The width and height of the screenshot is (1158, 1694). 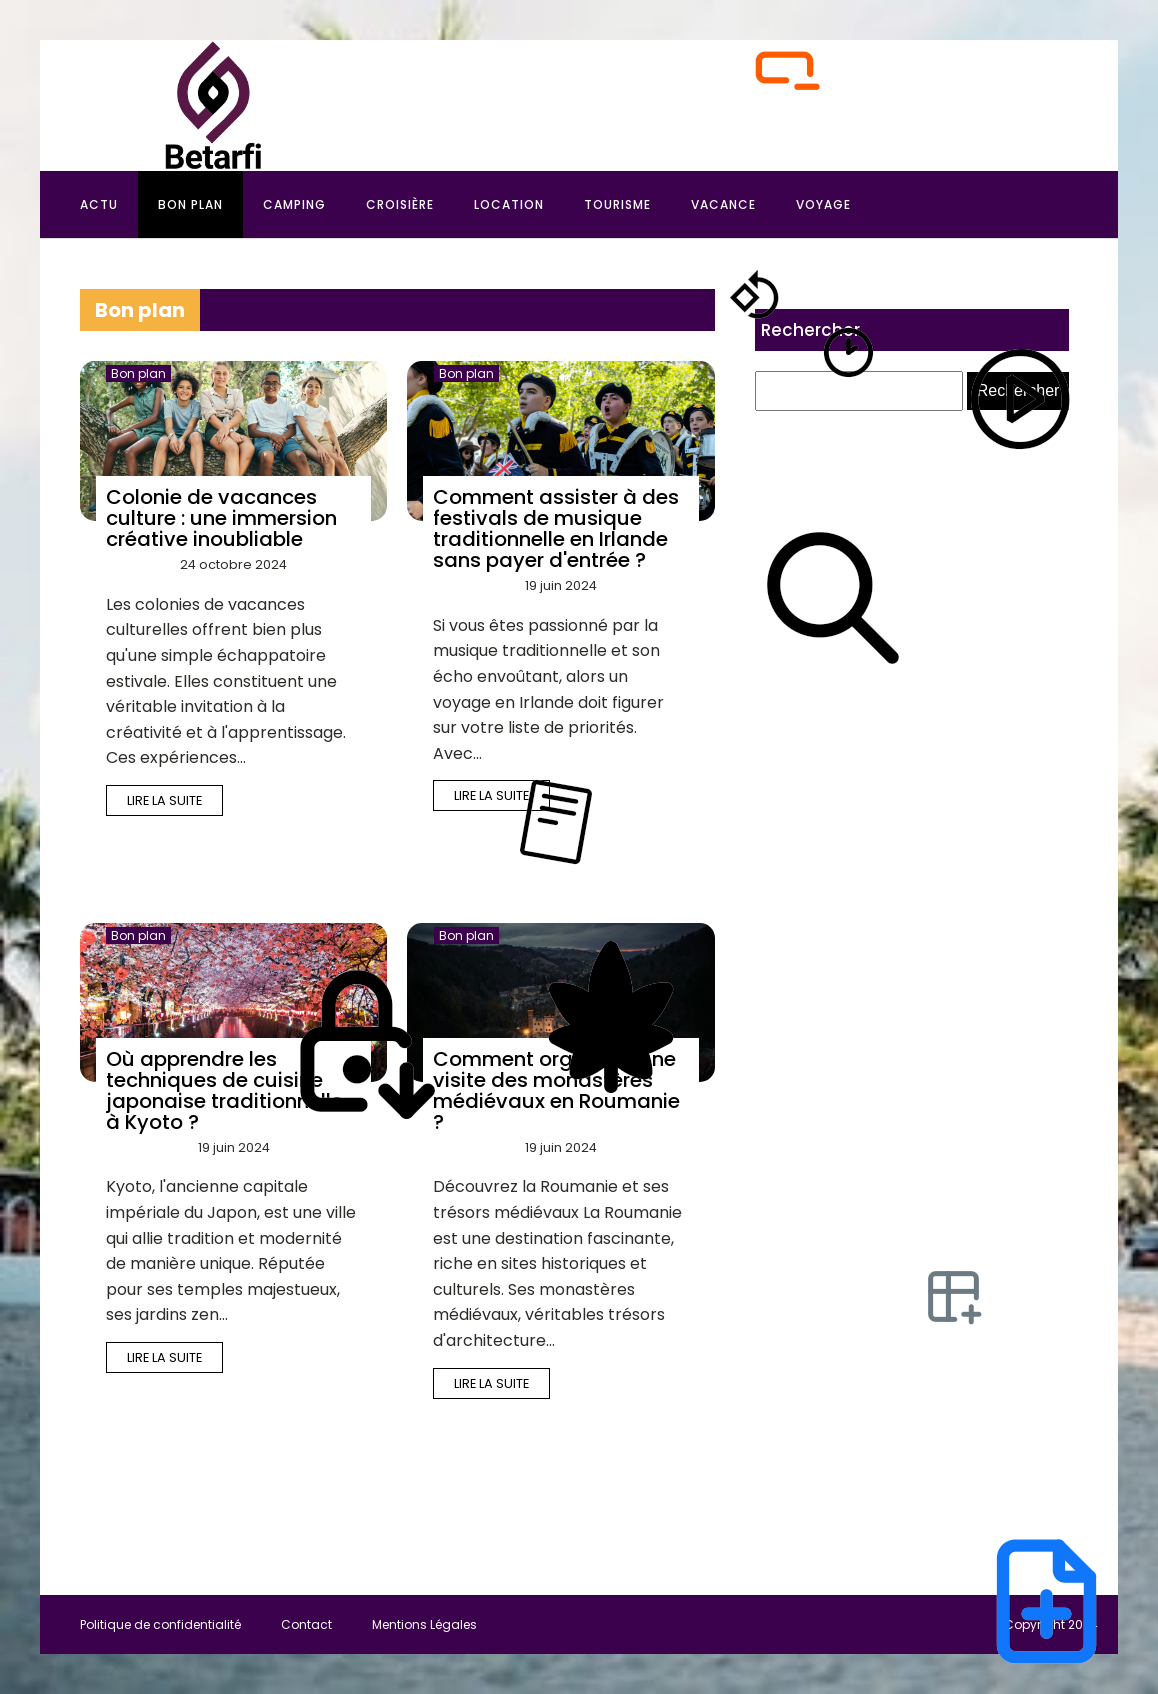 I want to click on search for content or items, so click(x=833, y=598).